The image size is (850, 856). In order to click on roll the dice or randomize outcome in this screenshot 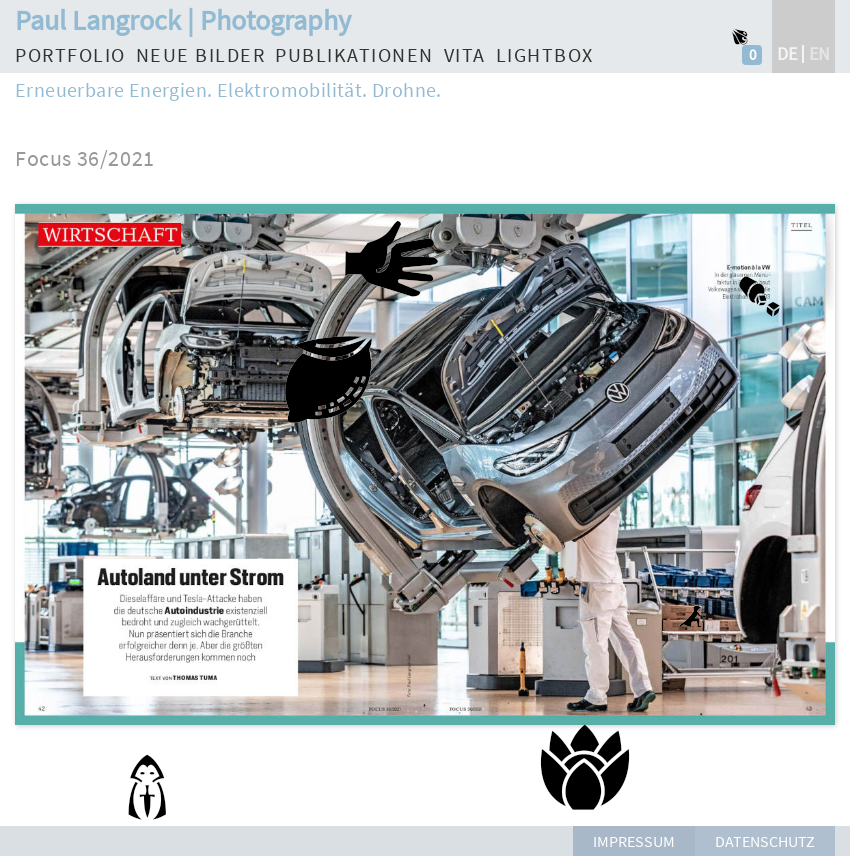, I will do `click(759, 296)`.